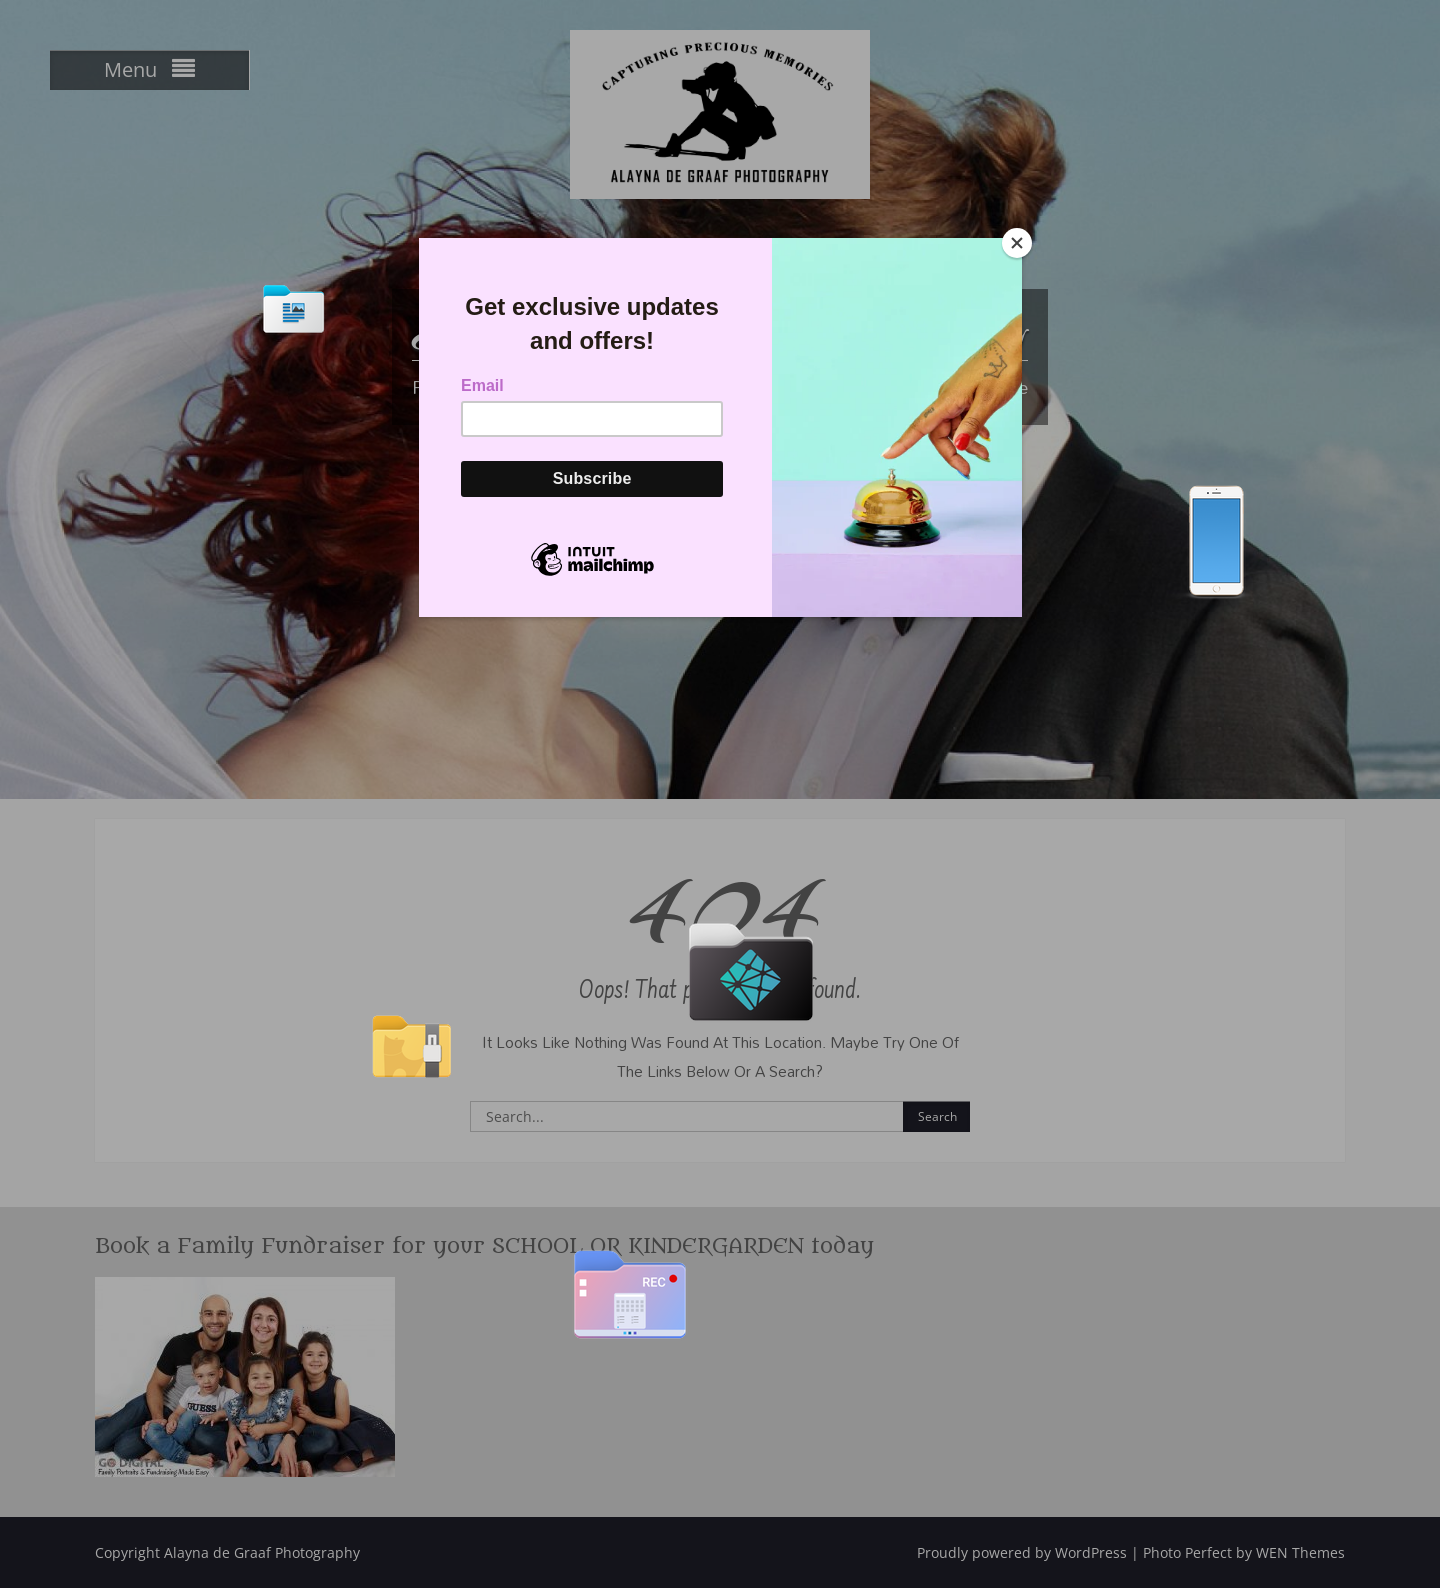  Describe the element at coordinates (750, 975) in the screenshot. I see `folder containing Netlify project files` at that location.